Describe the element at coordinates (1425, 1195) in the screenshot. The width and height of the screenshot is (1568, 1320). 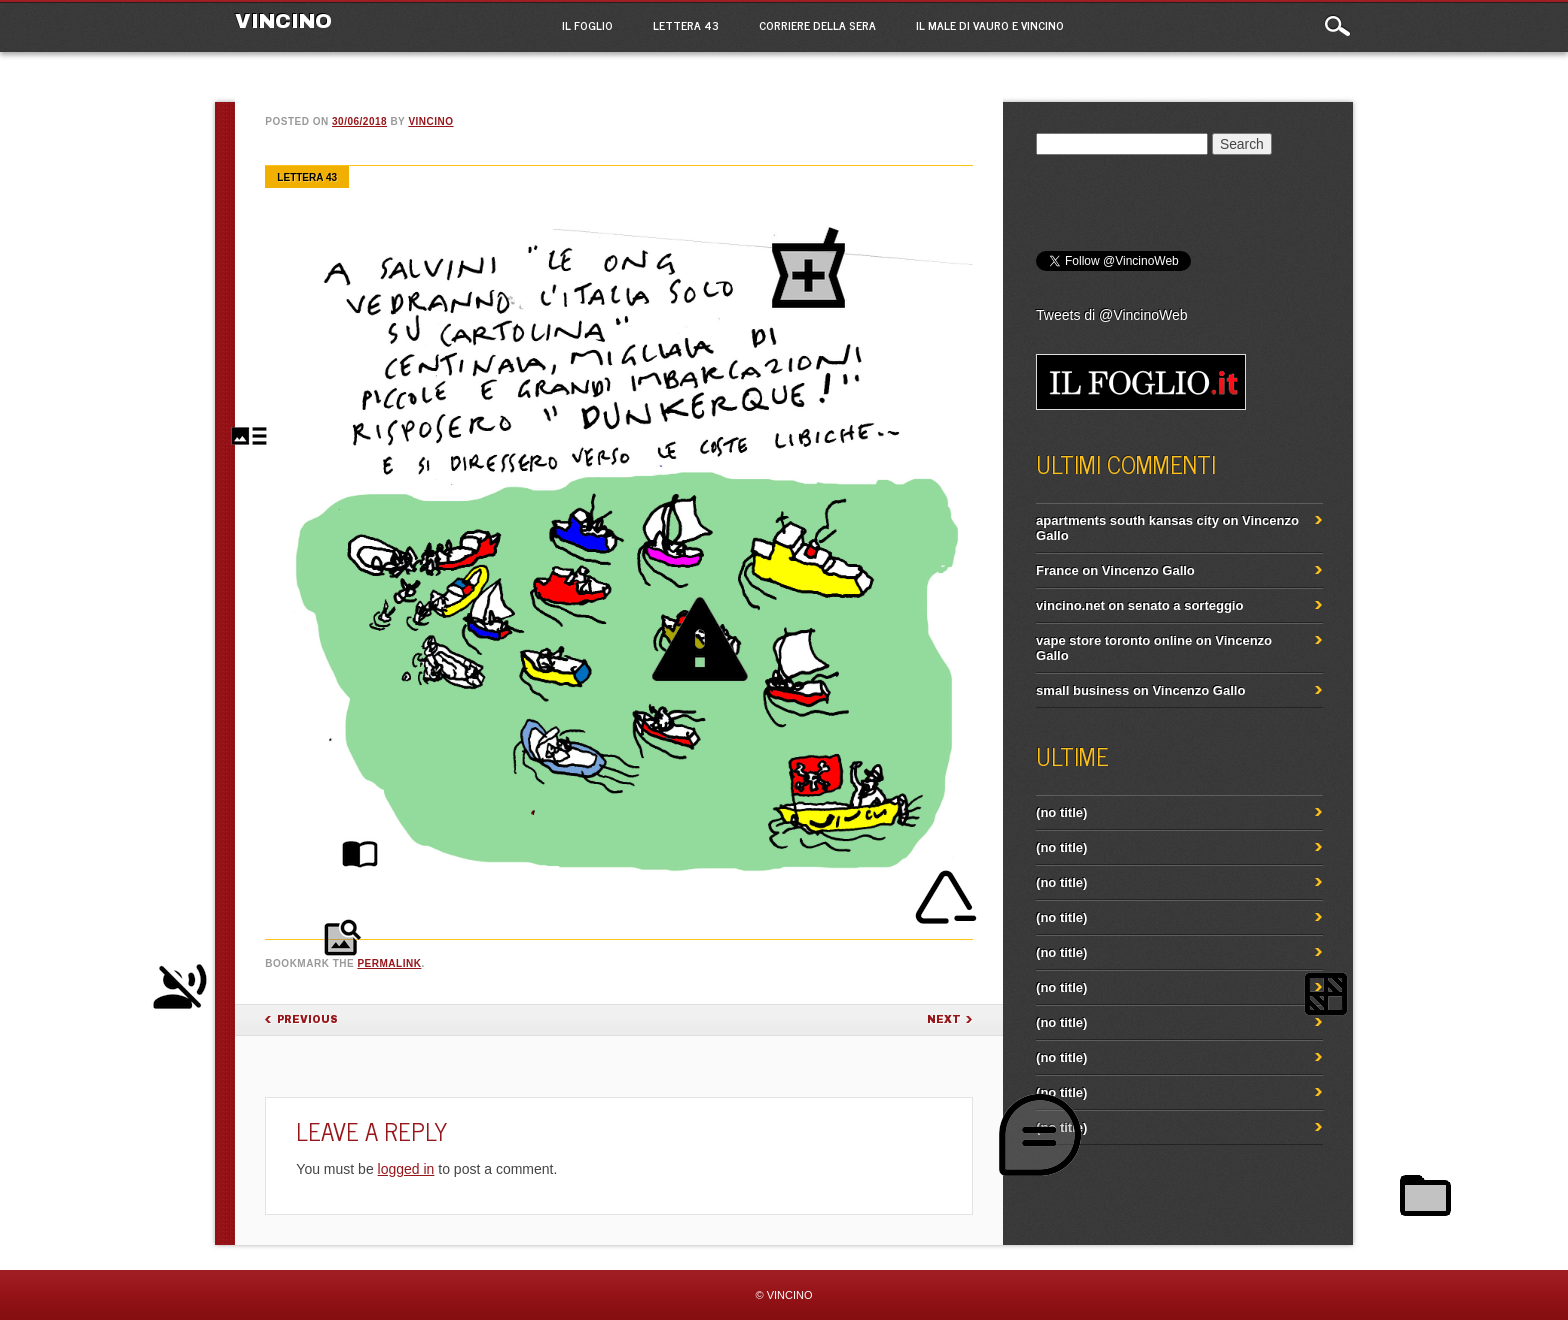
I see `open folder to view contents` at that location.